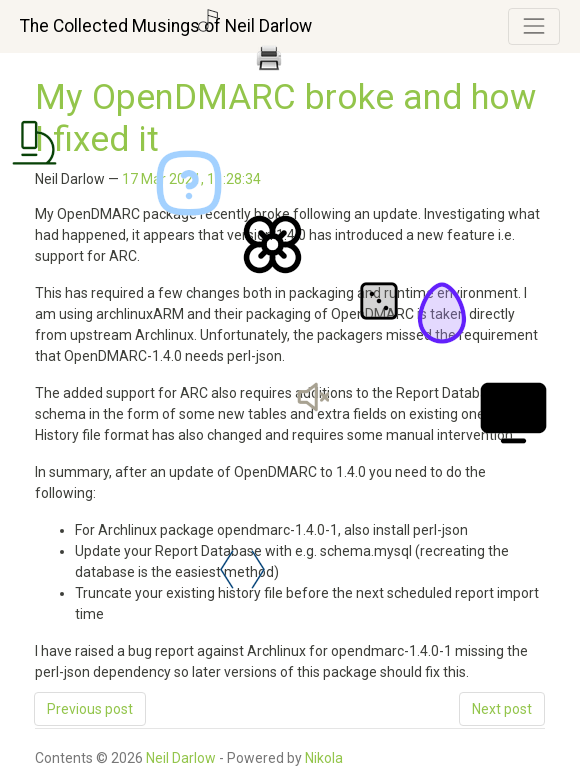  What do you see at coordinates (442, 313) in the screenshot?
I see `indicates egg or egg-related content` at bounding box center [442, 313].